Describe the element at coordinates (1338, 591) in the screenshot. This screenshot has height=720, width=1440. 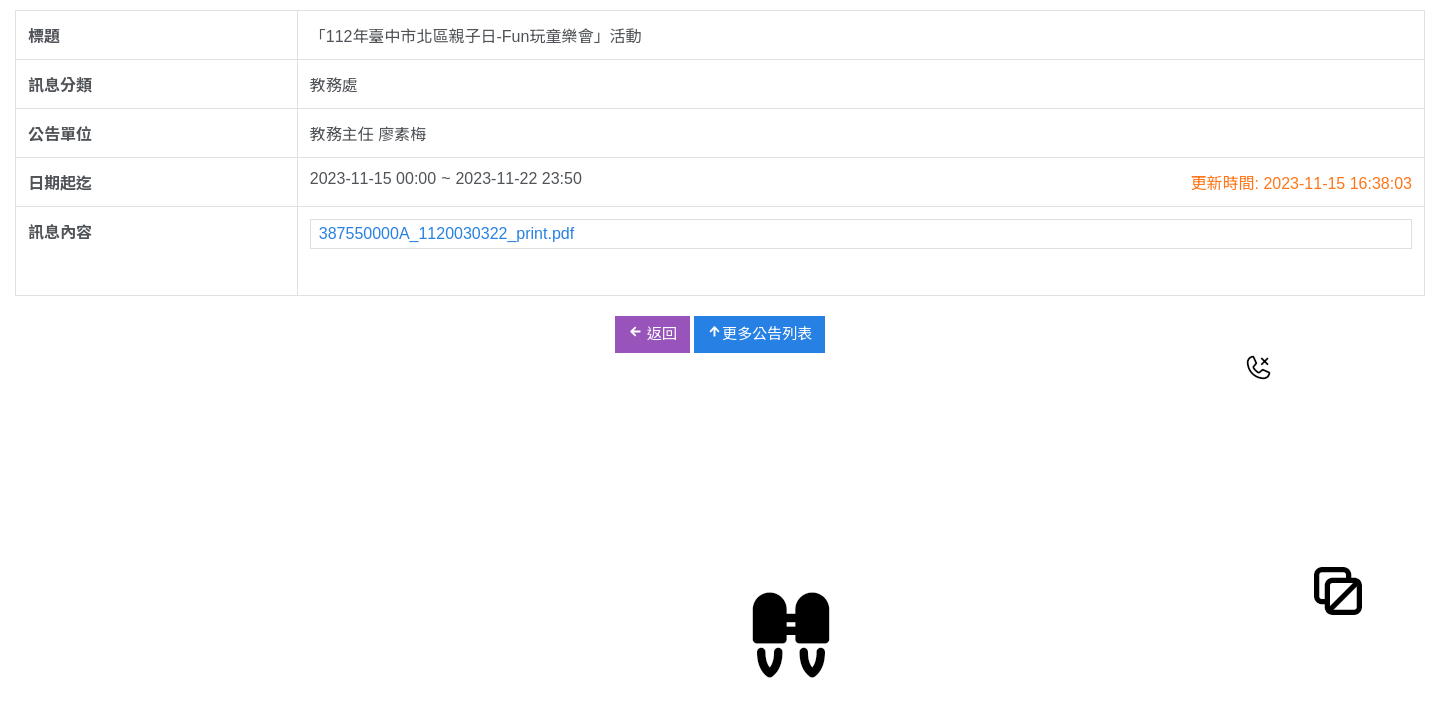
I see `duplicate or copy with overlay` at that location.